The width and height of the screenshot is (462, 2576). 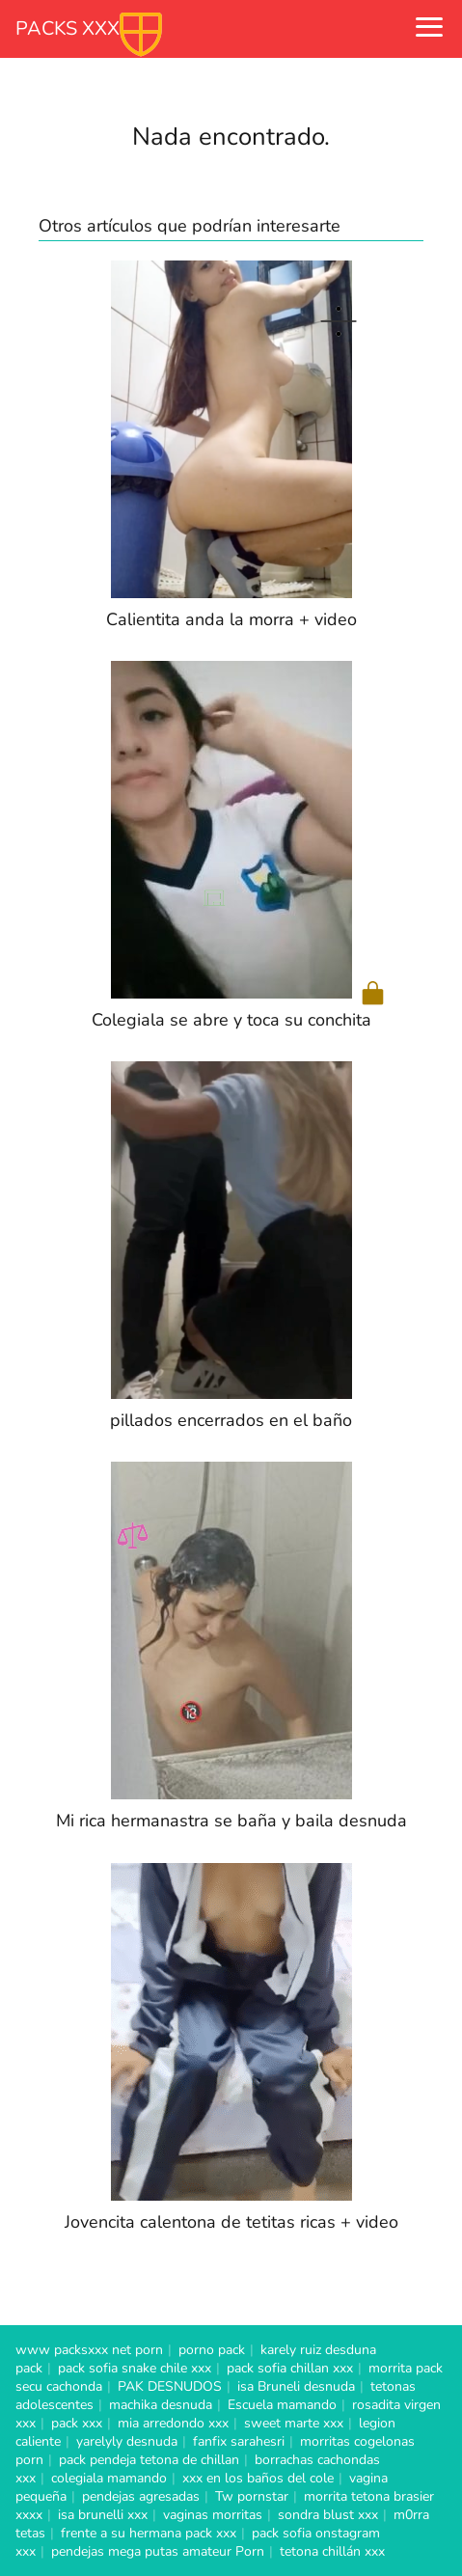 I want to click on view security or protection settings, so click(x=141, y=32).